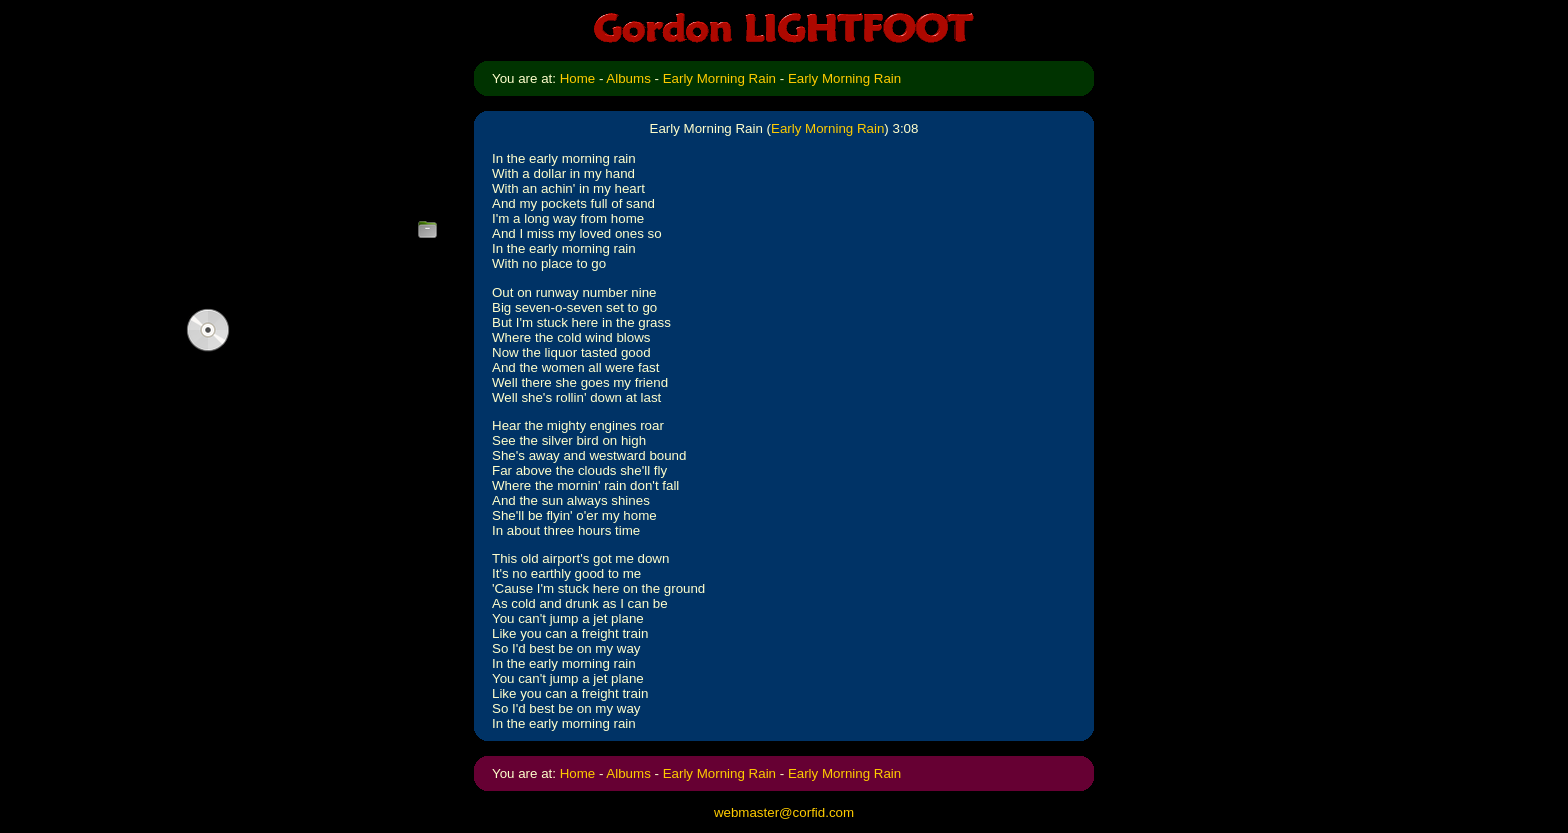  What do you see at coordinates (427, 229) in the screenshot?
I see `open the file manager application` at bounding box center [427, 229].